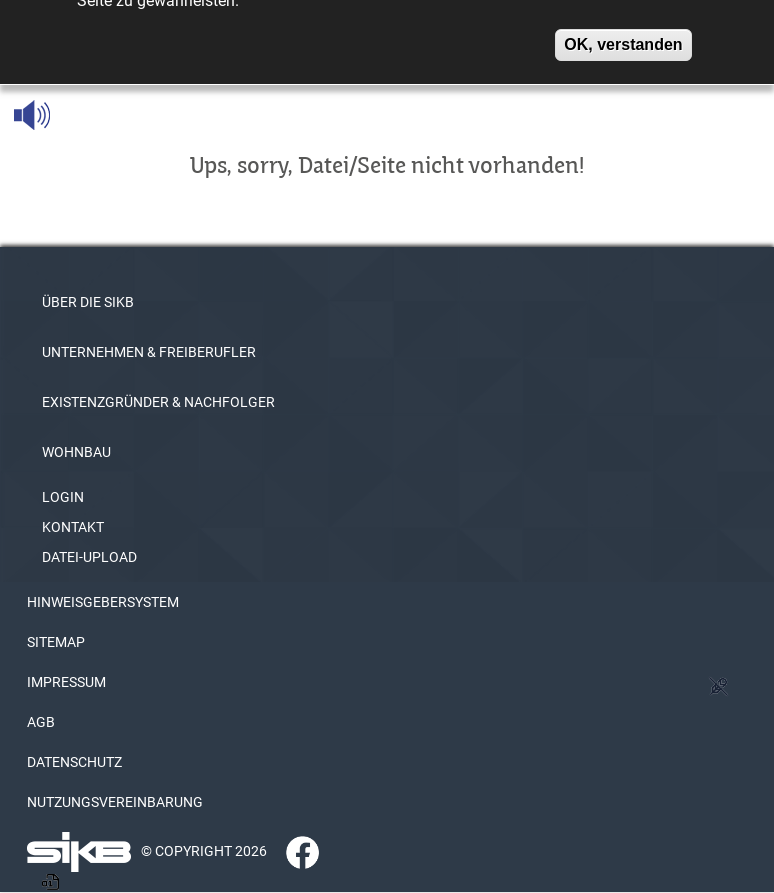 Image resolution: width=774 pixels, height=893 pixels. Describe the element at coordinates (50, 882) in the screenshot. I see `view or open a binary file` at that location.